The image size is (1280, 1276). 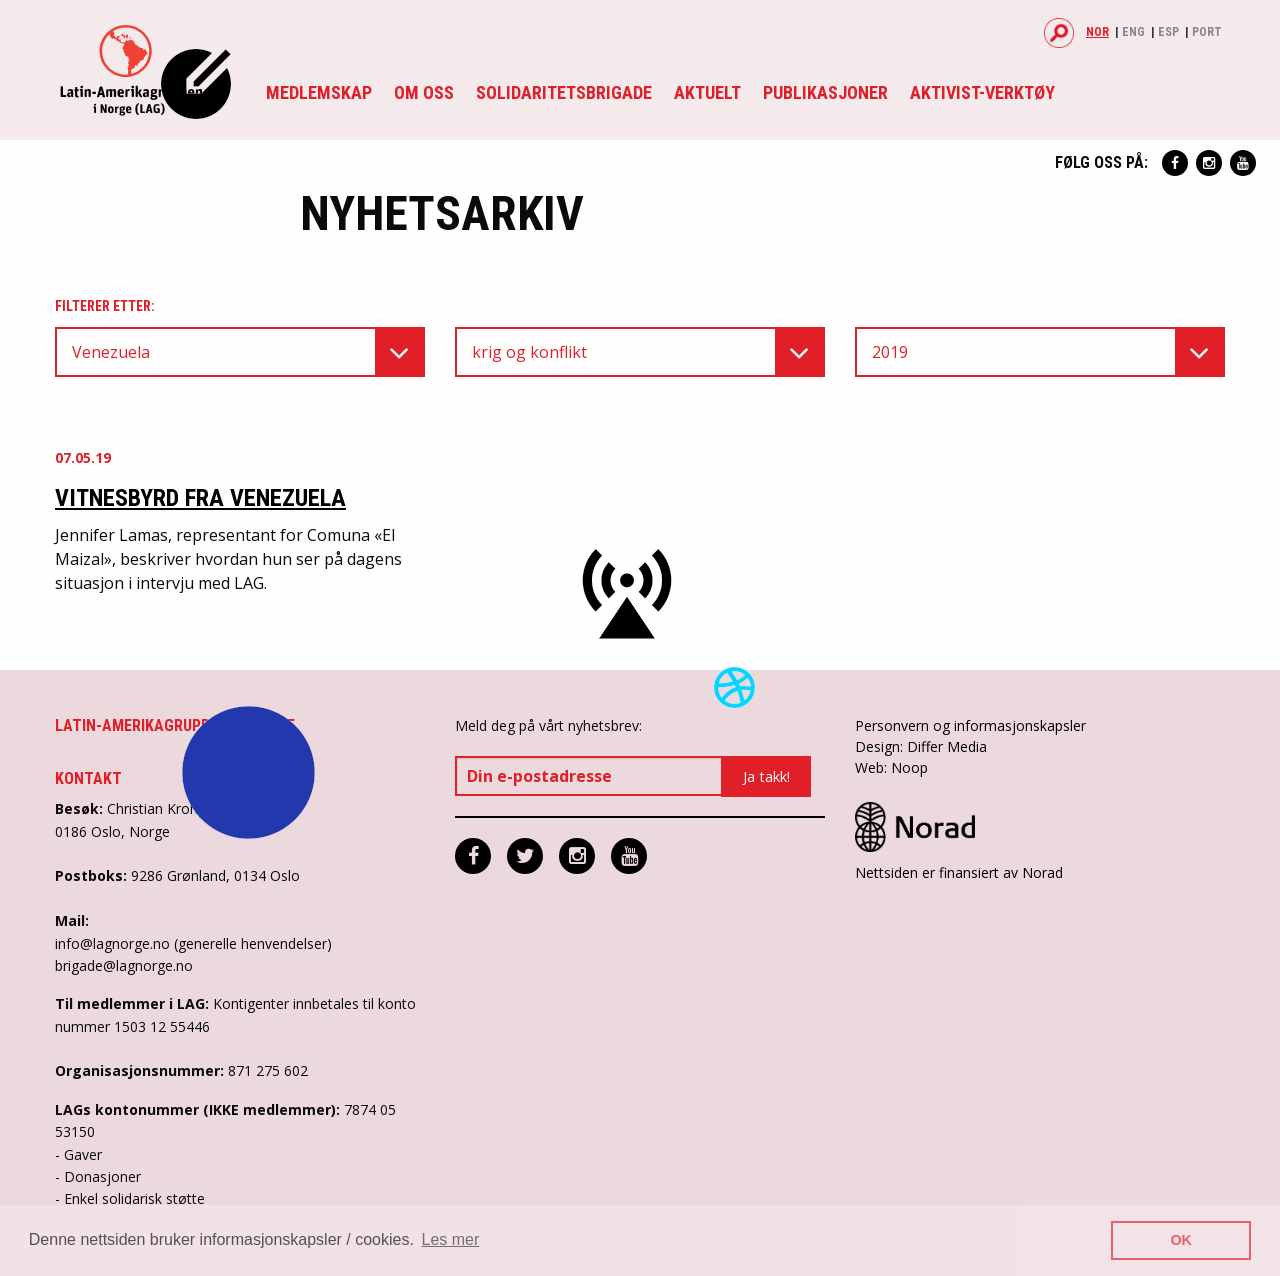 What do you see at coordinates (196, 84) in the screenshot?
I see `edit your profile` at bounding box center [196, 84].